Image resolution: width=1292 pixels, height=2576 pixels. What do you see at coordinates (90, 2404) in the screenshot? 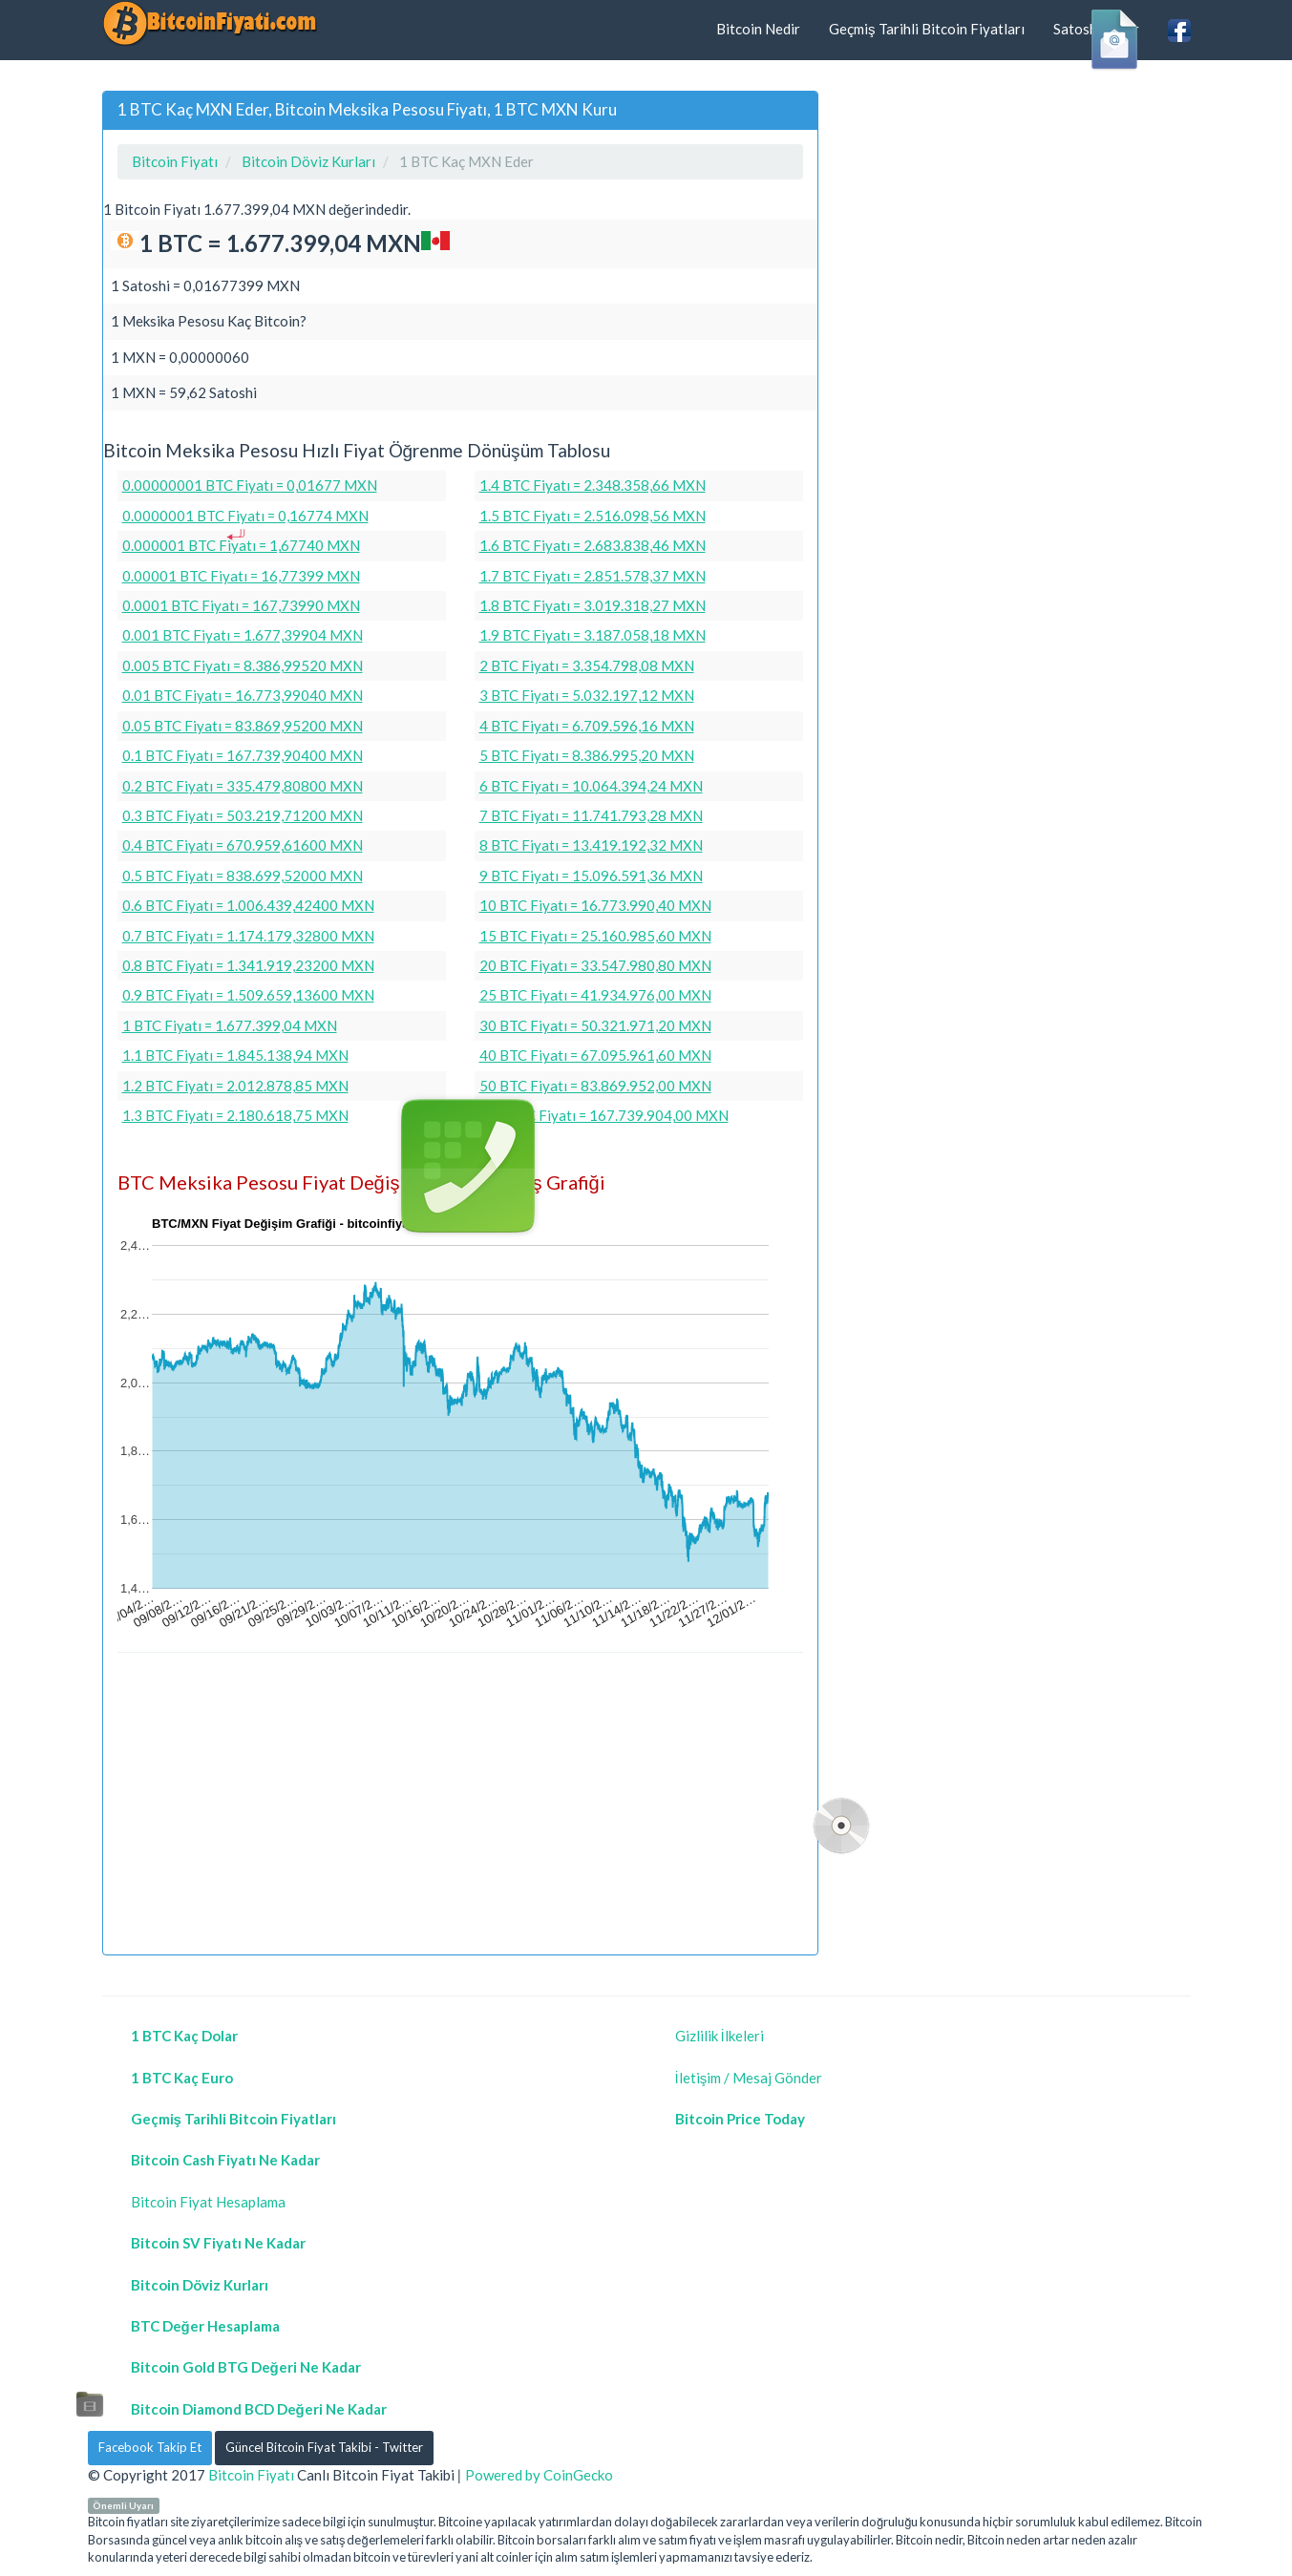
I see `open your videos folder` at bounding box center [90, 2404].